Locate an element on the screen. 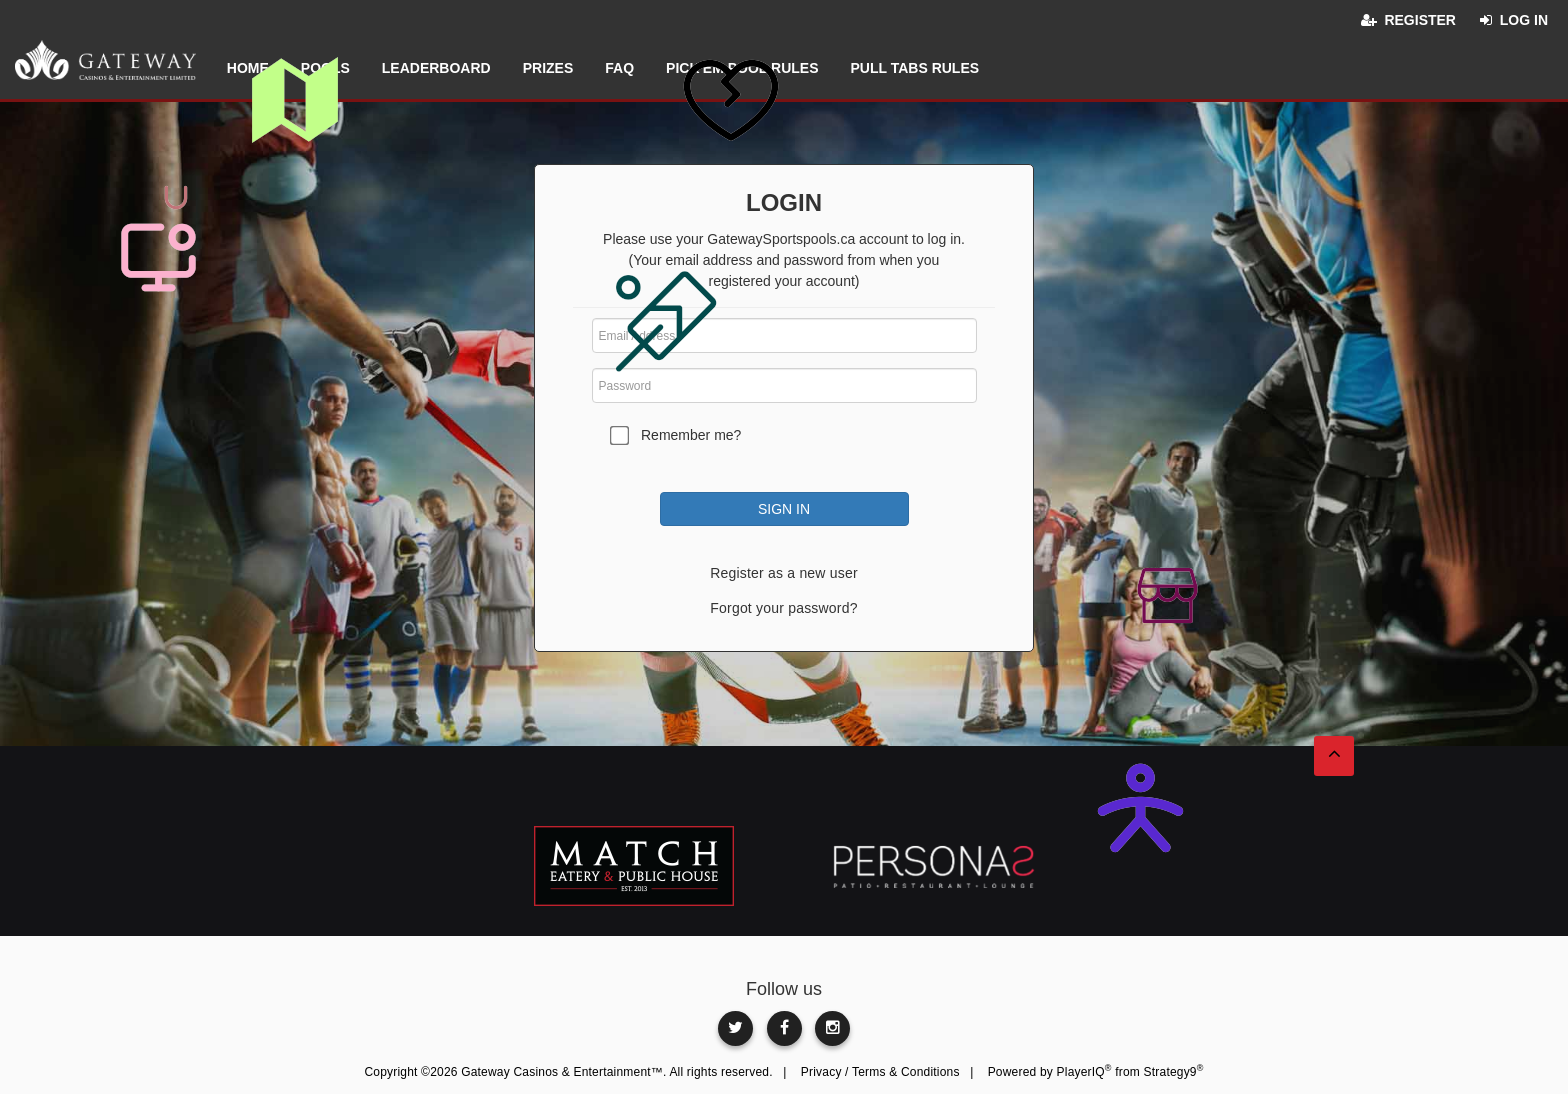 The width and height of the screenshot is (1568, 1094). combine or merge selected items is located at coordinates (176, 196).